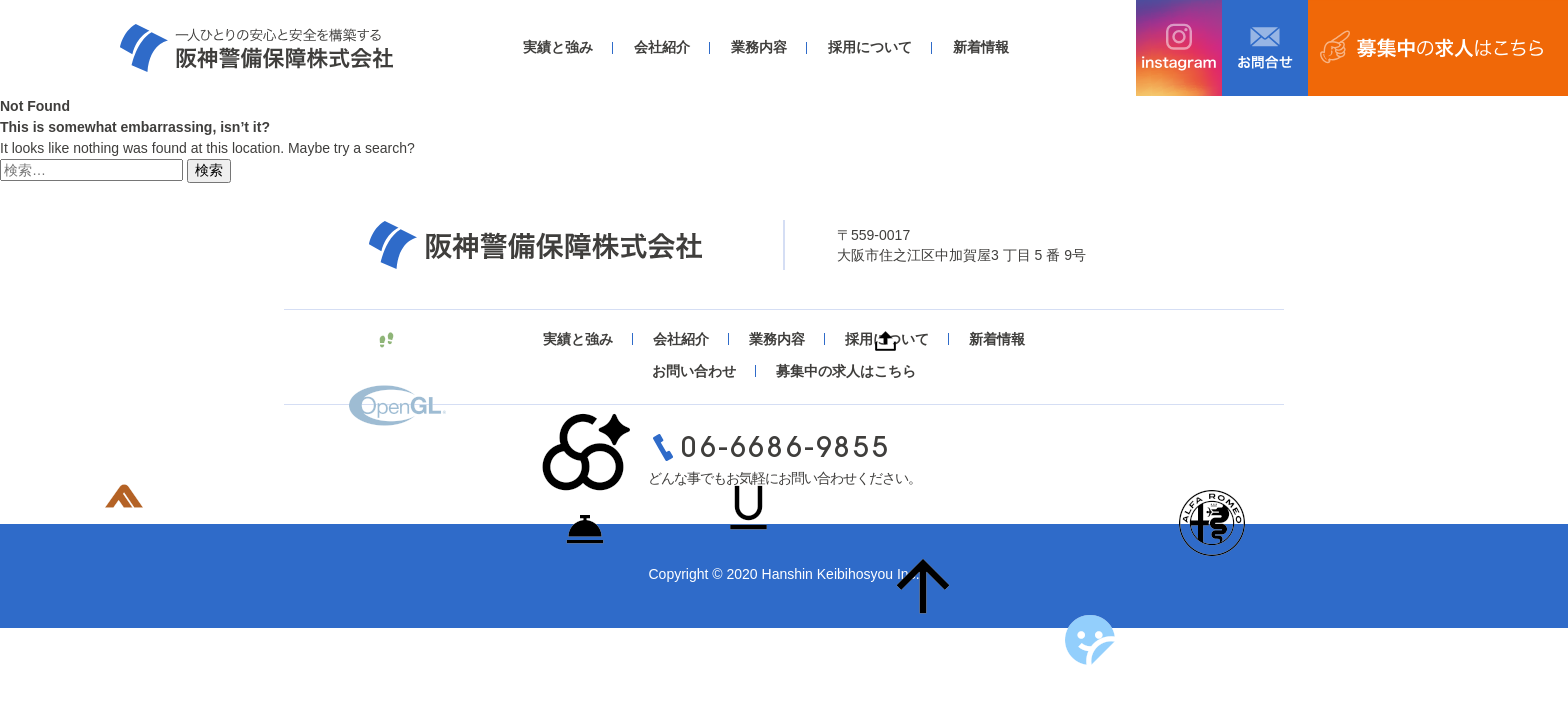  I want to click on apply underline formatting to selected text, so click(748, 506).